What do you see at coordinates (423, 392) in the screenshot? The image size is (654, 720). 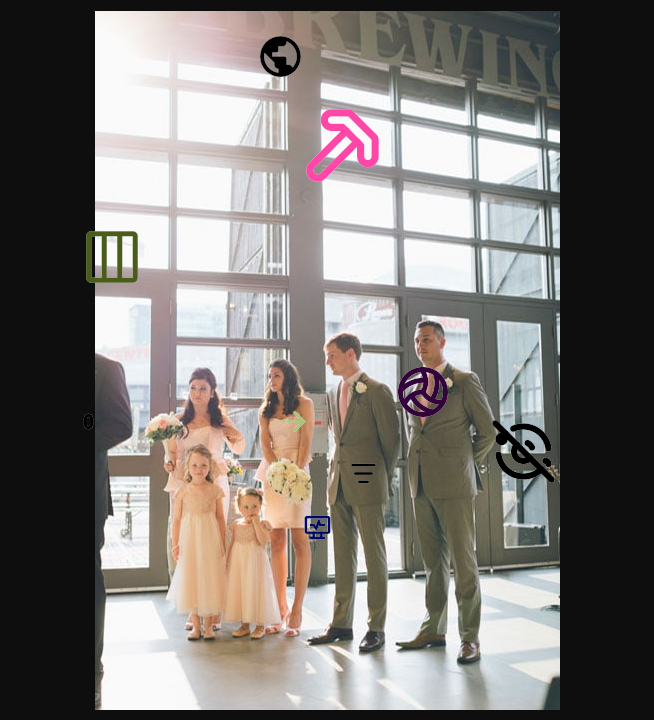 I see `access volleyball or beach sports content` at bounding box center [423, 392].